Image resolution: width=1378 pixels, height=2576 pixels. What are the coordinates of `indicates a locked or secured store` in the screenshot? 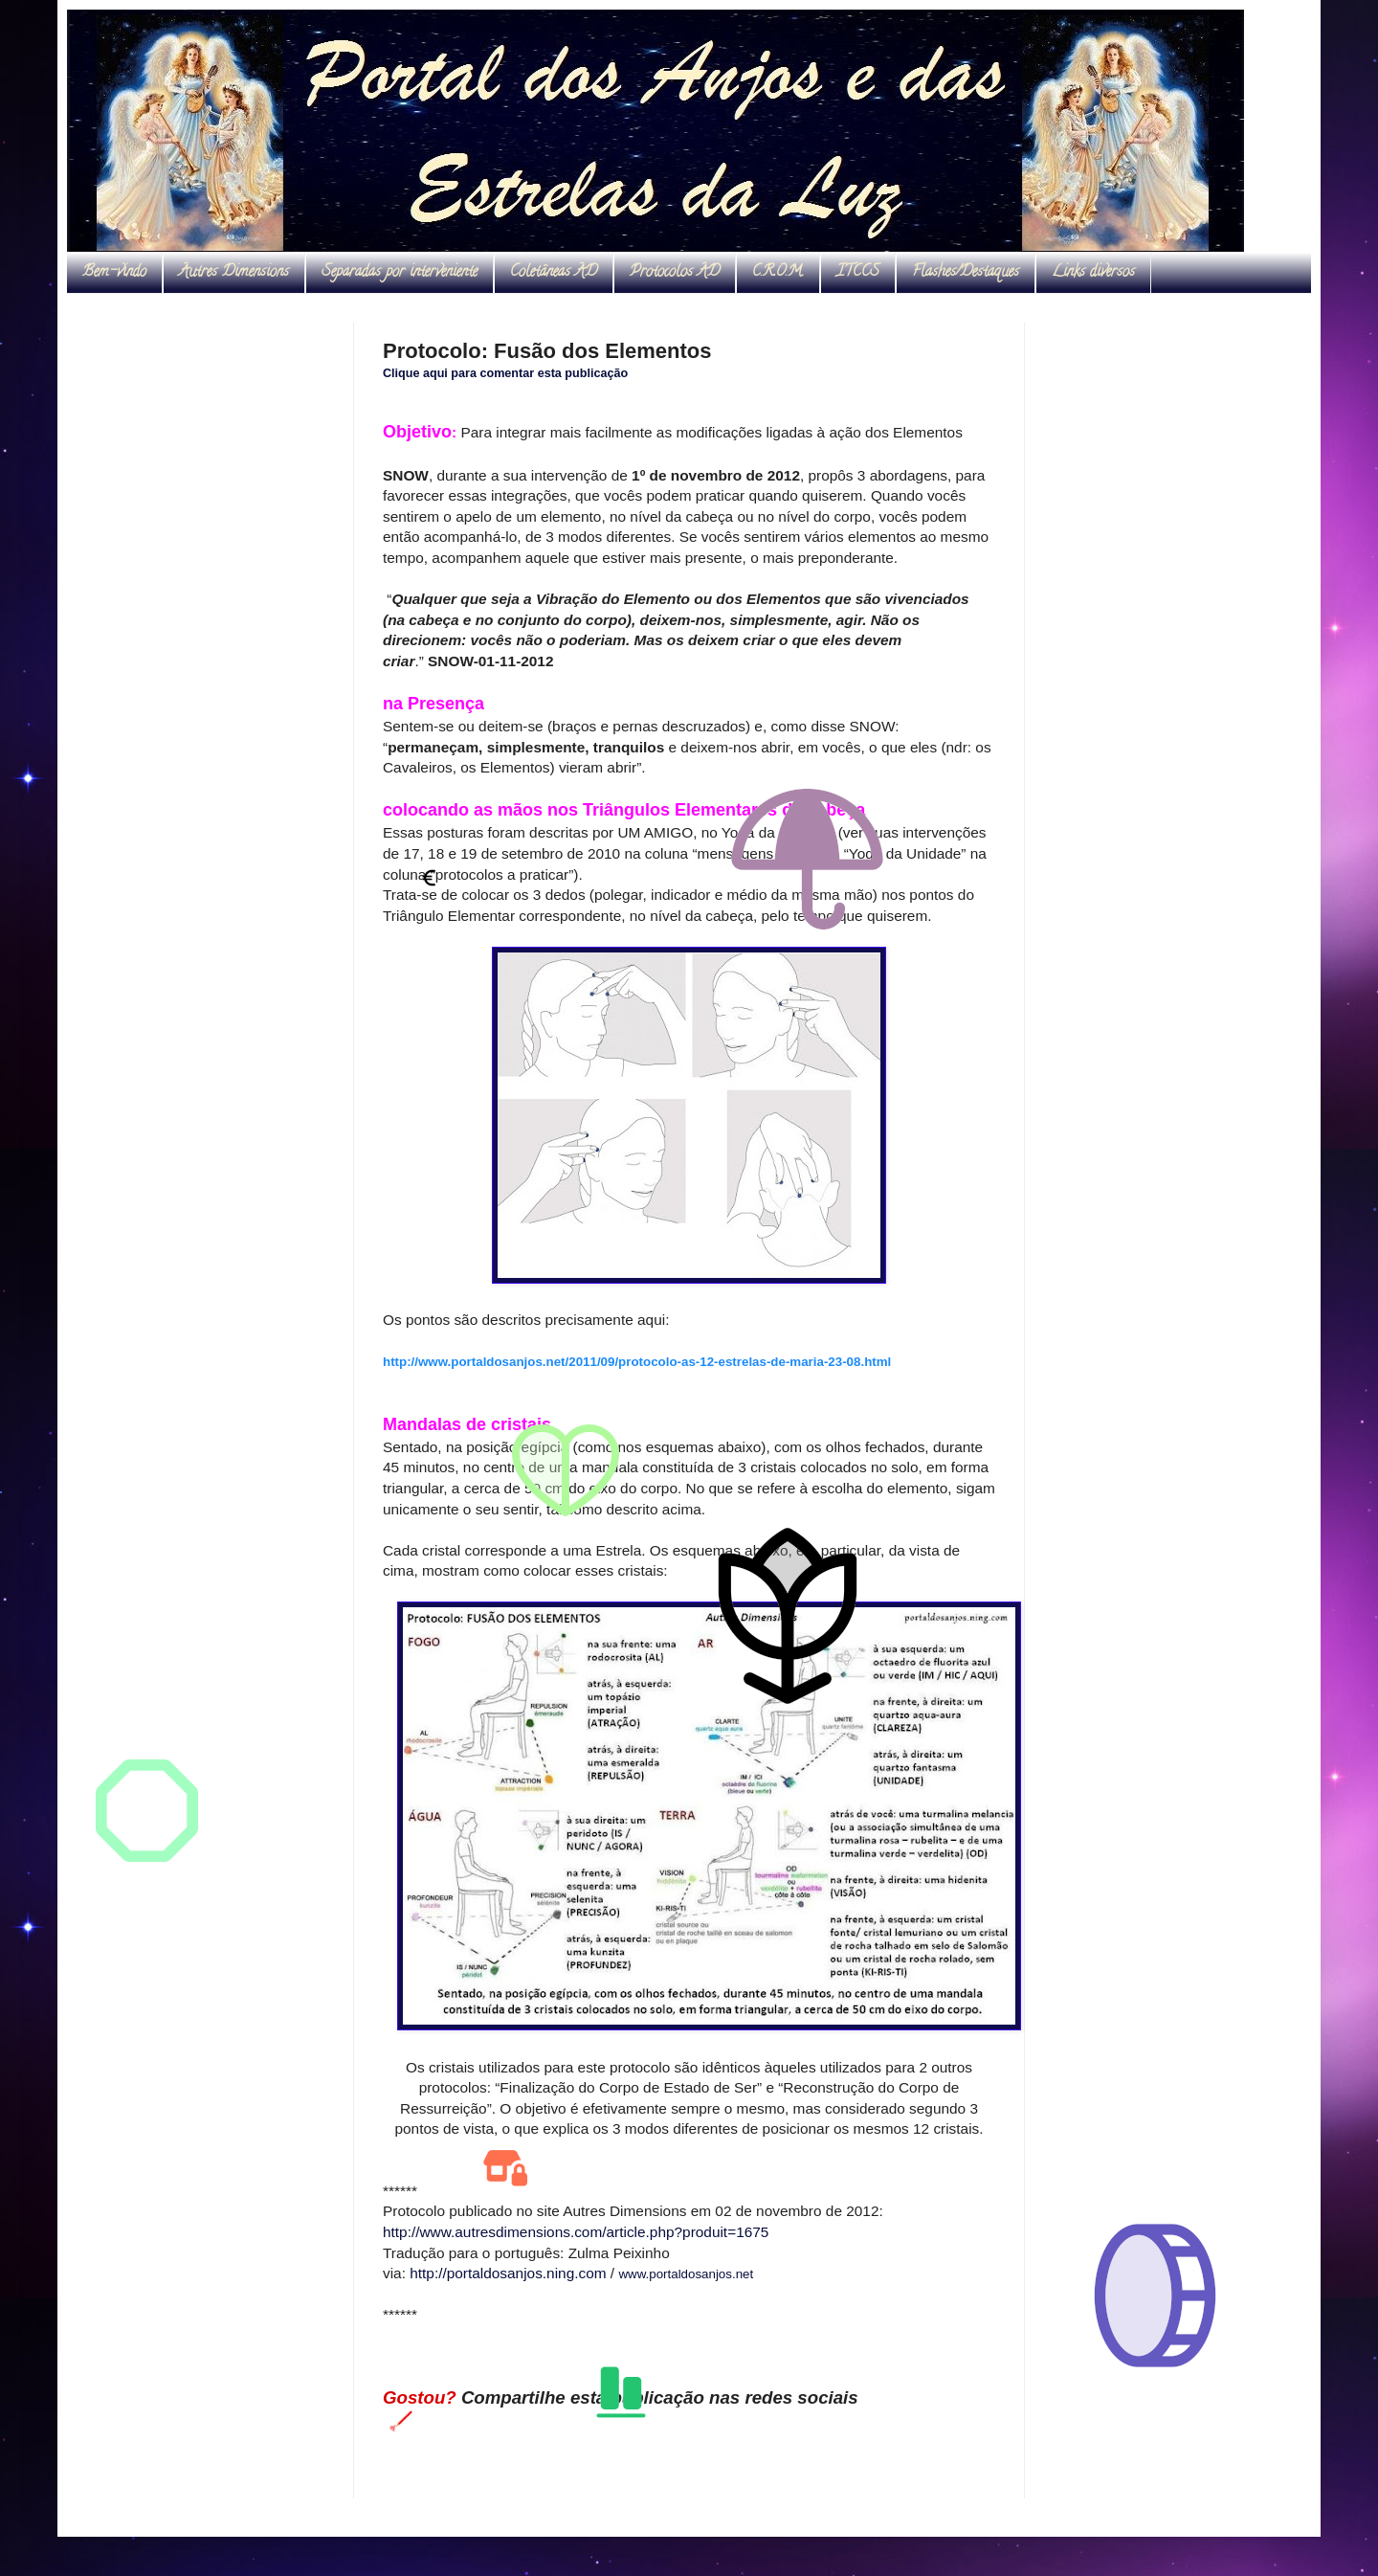 It's located at (504, 2165).